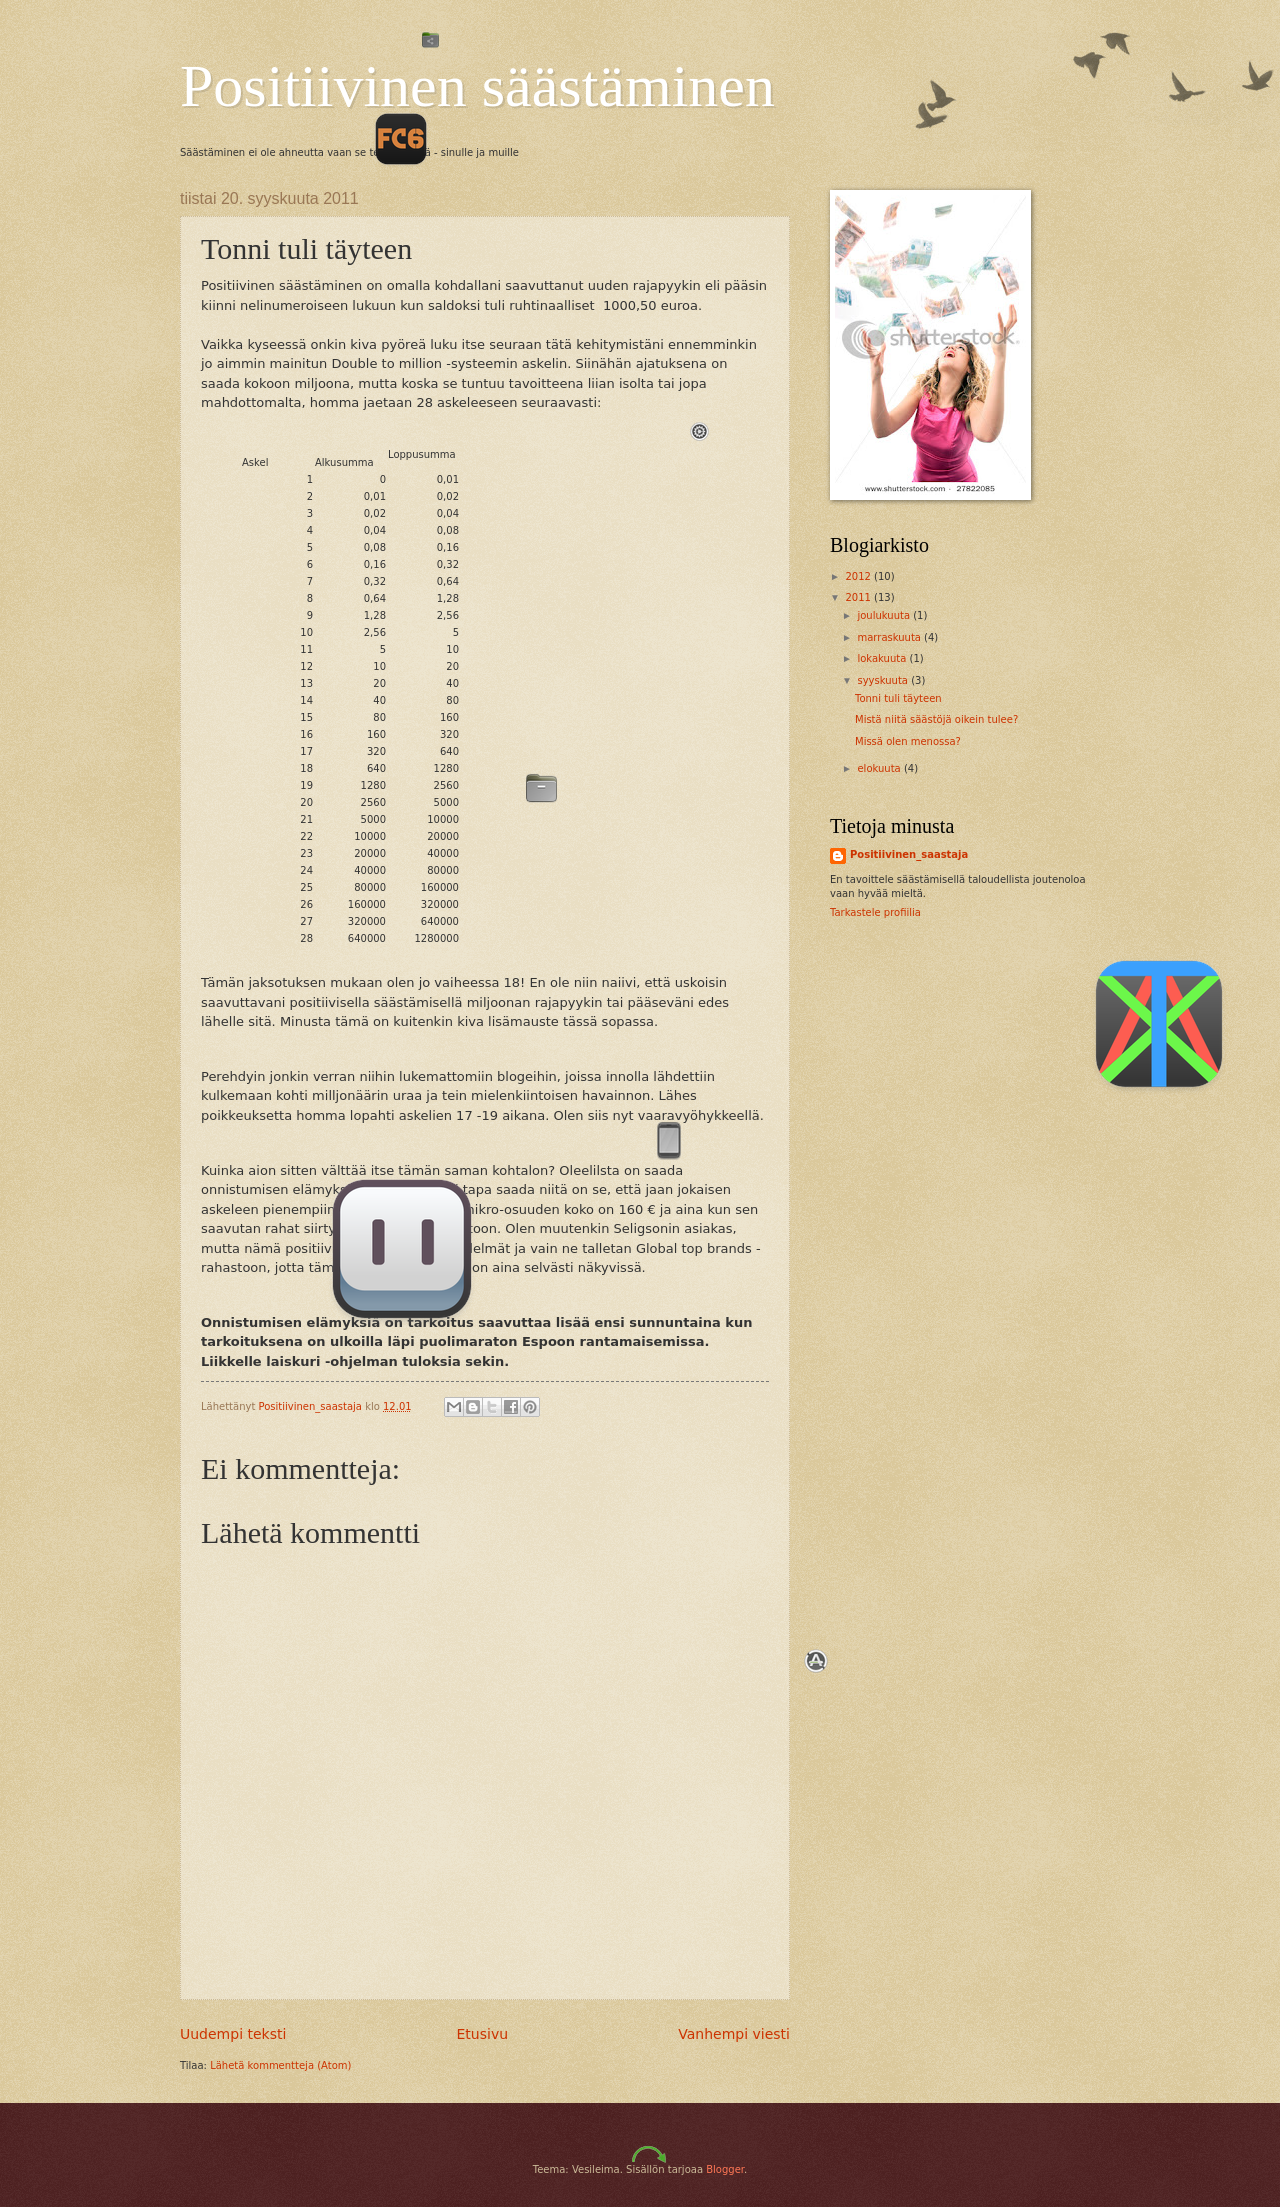  Describe the element at coordinates (669, 1141) in the screenshot. I see `access phone or dialer settings` at that location.